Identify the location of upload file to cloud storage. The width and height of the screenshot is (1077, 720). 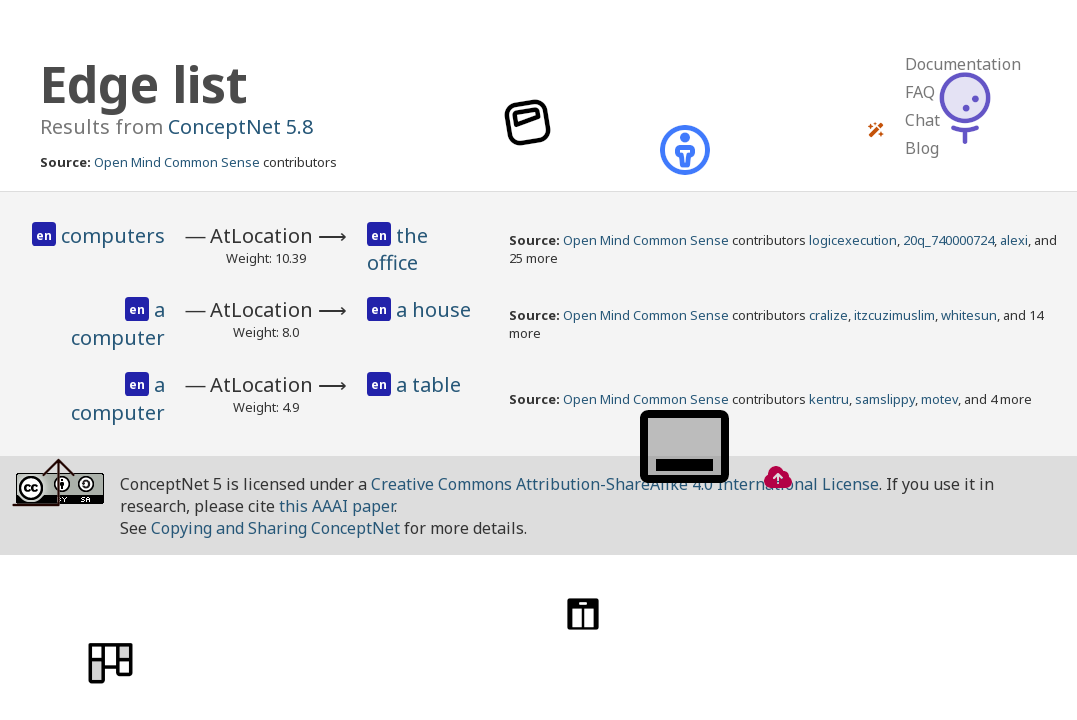
(778, 477).